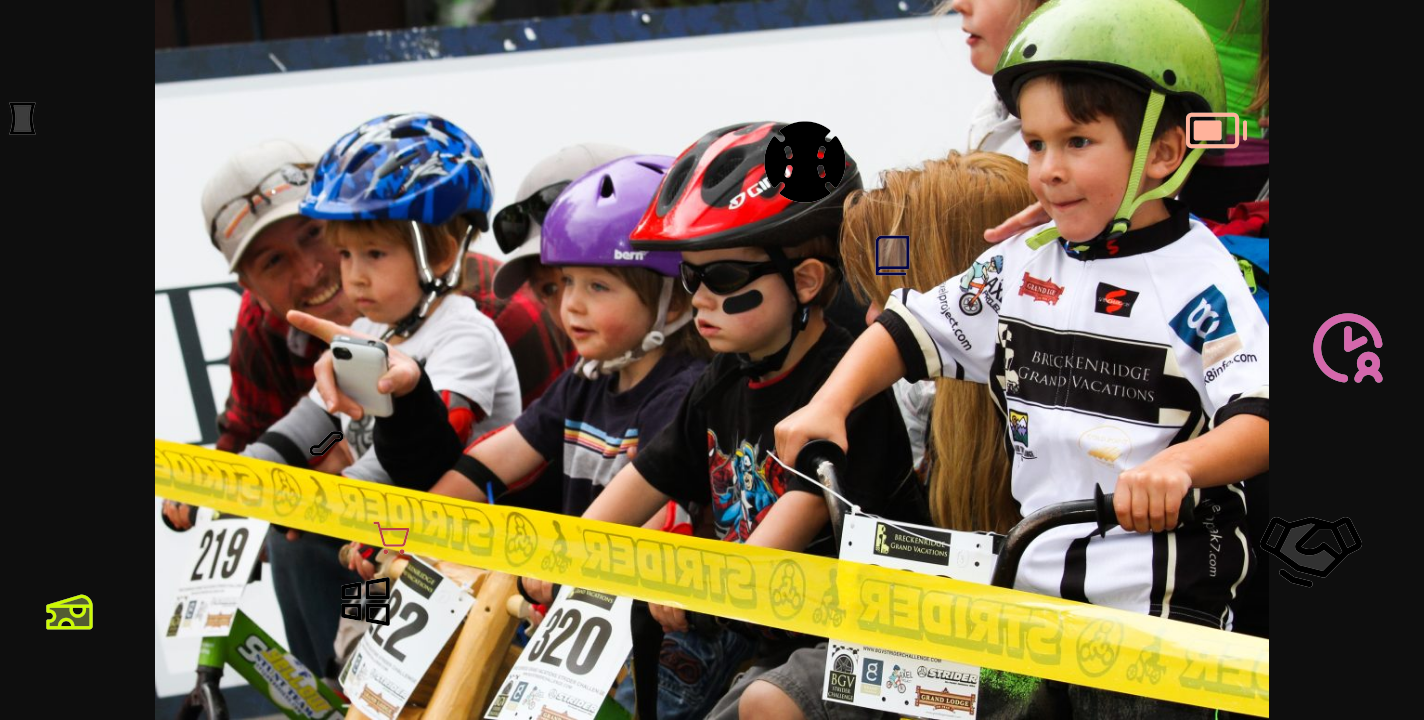 This screenshot has height=720, width=1424. I want to click on indicates a partnership or collaboration feature, so click(1311, 549).